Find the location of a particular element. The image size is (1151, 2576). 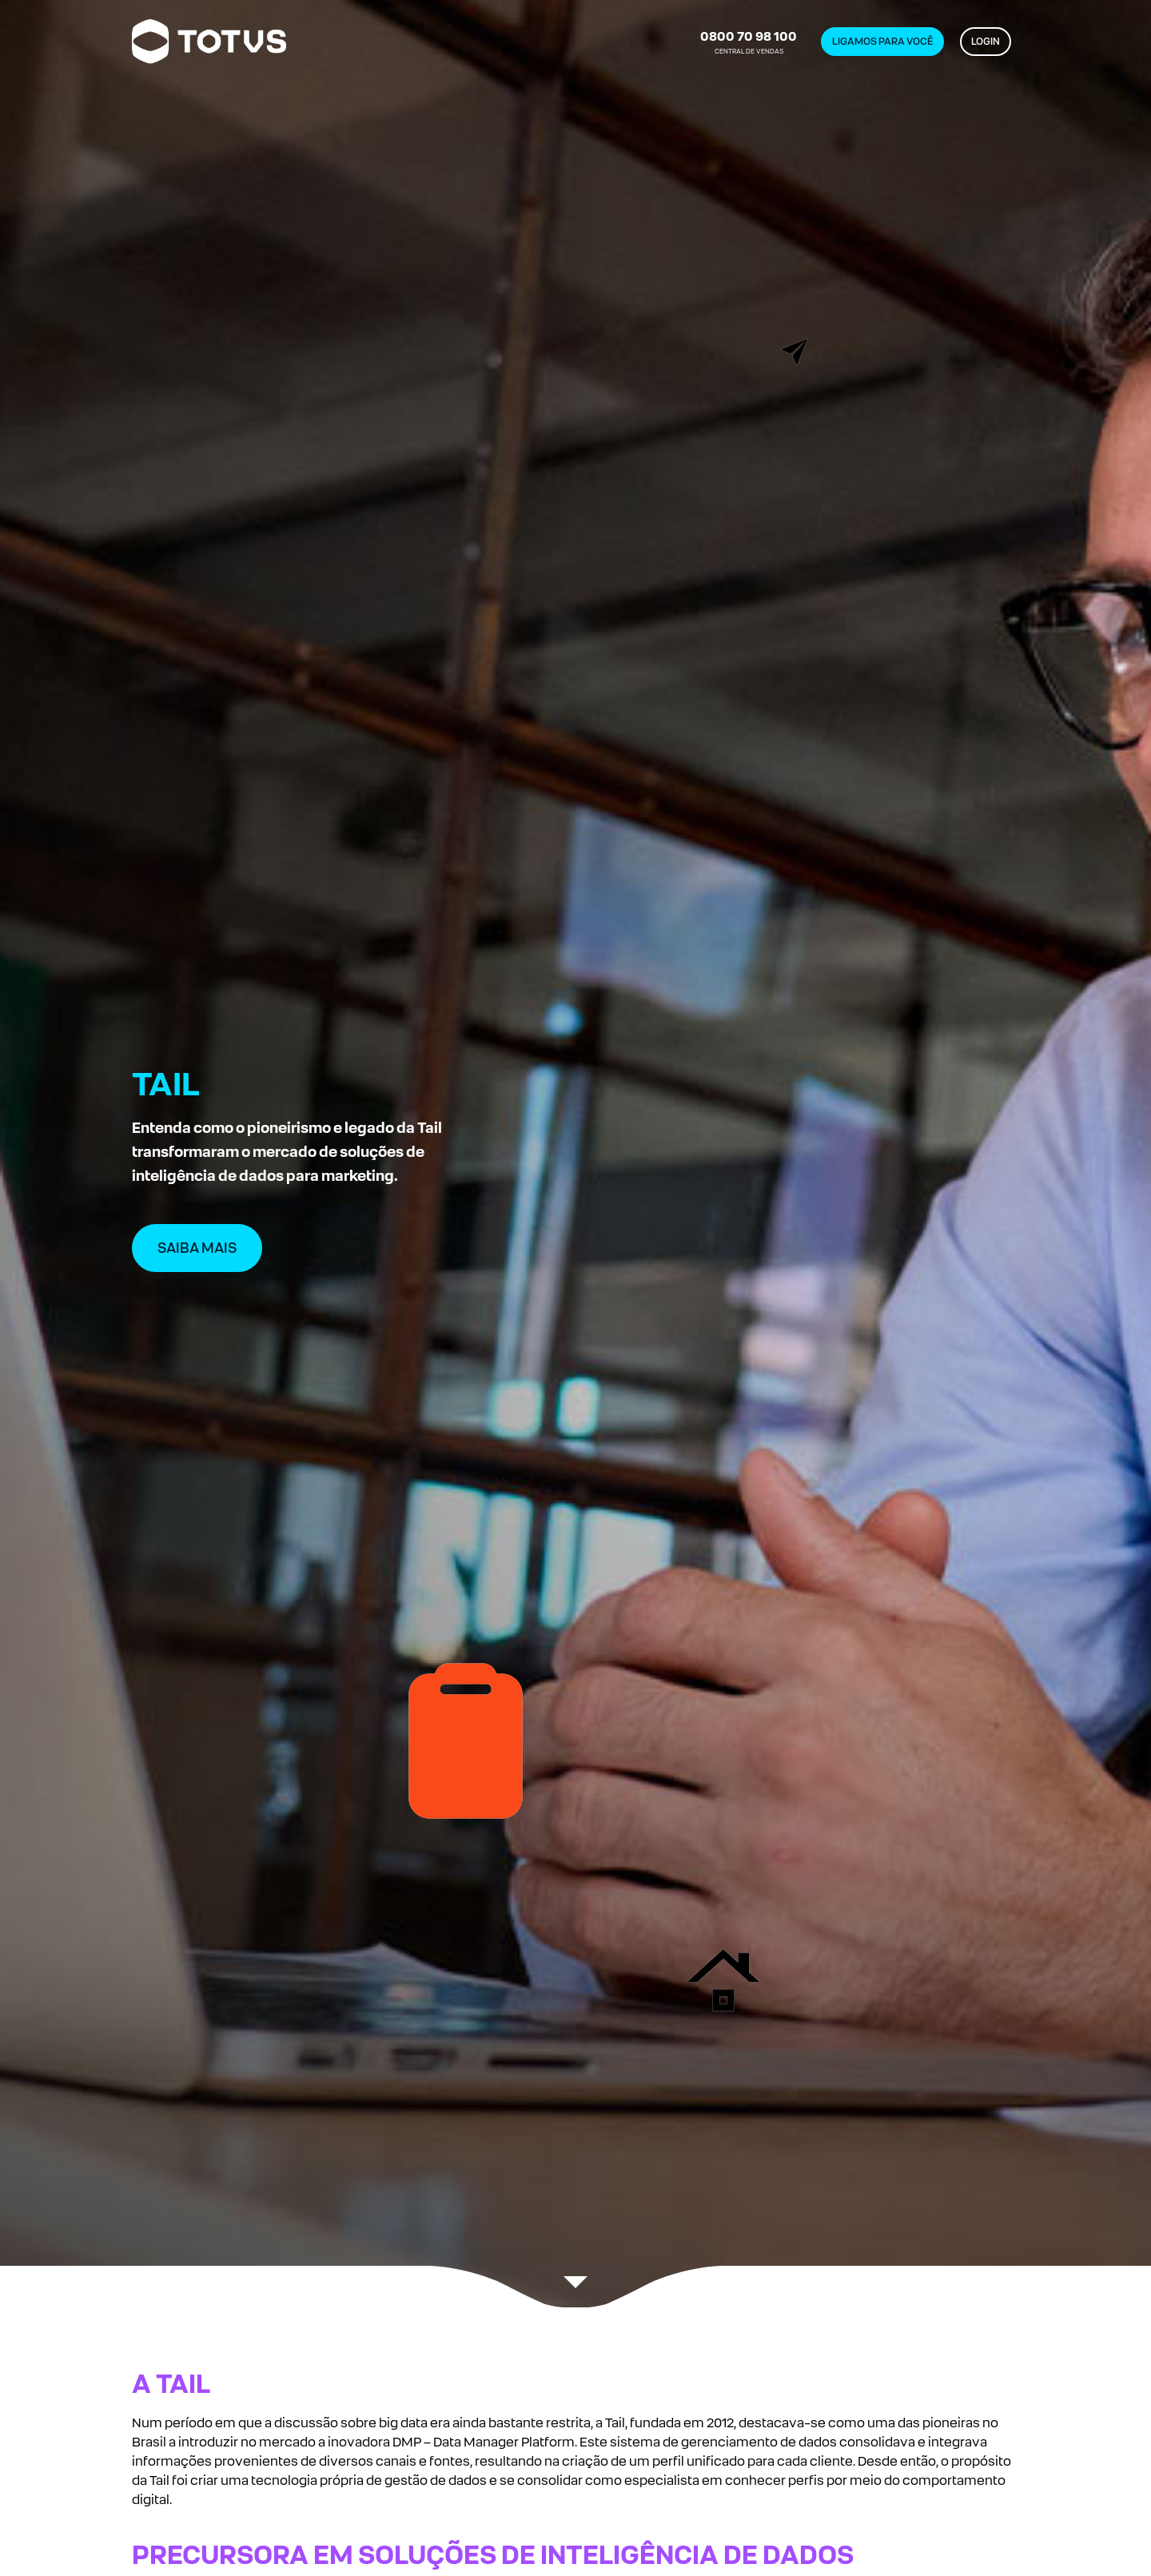

send a message is located at coordinates (794, 352).